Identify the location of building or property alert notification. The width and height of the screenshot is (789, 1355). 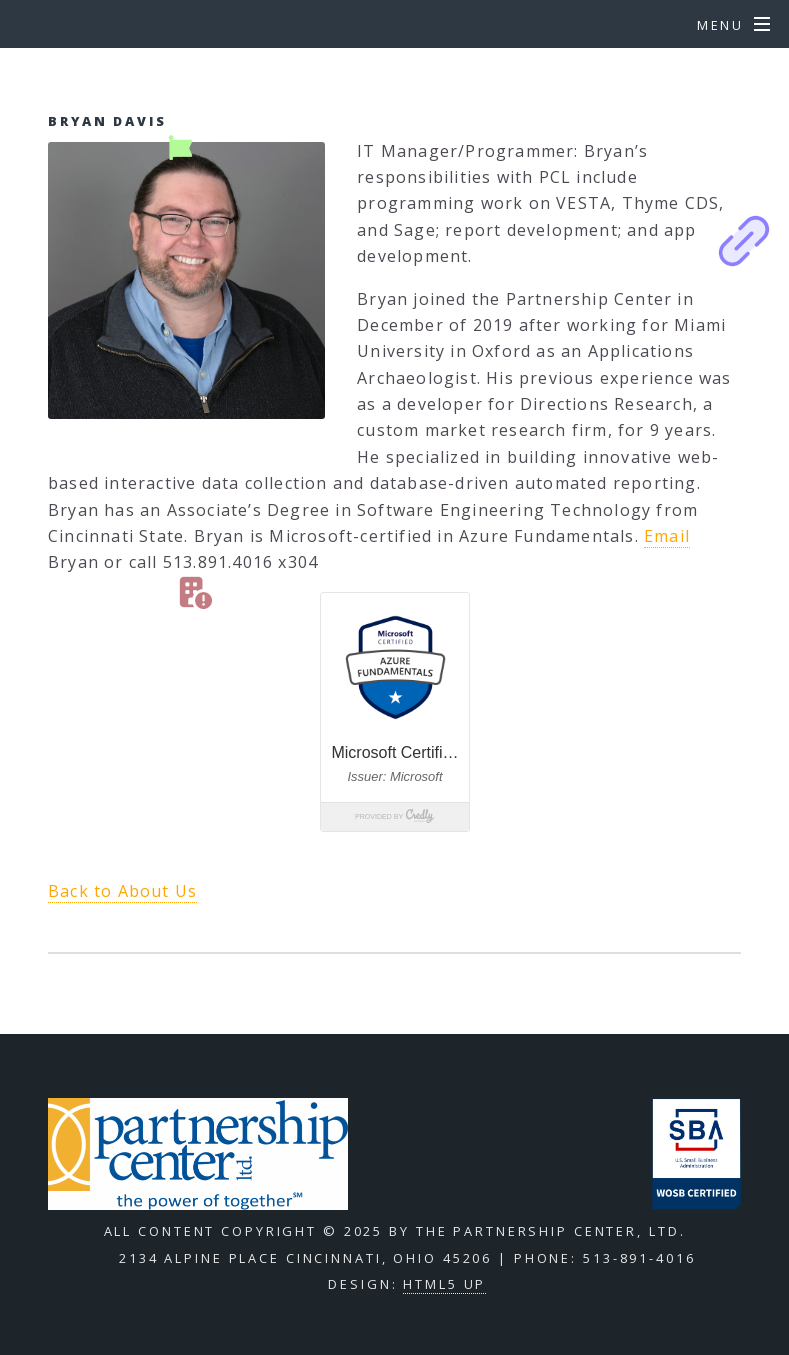
(195, 592).